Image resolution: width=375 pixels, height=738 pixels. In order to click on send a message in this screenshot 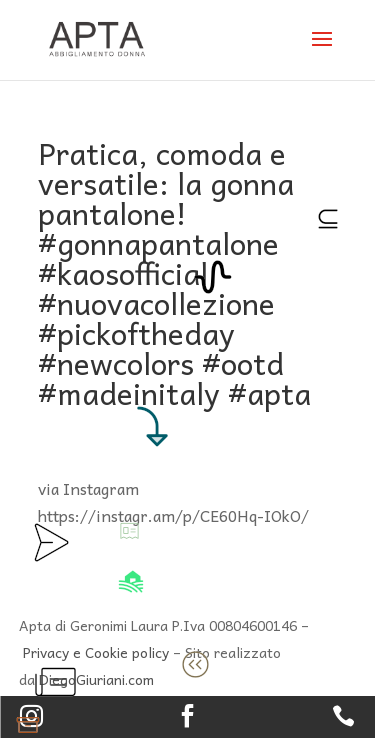, I will do `click(49, 542)`.